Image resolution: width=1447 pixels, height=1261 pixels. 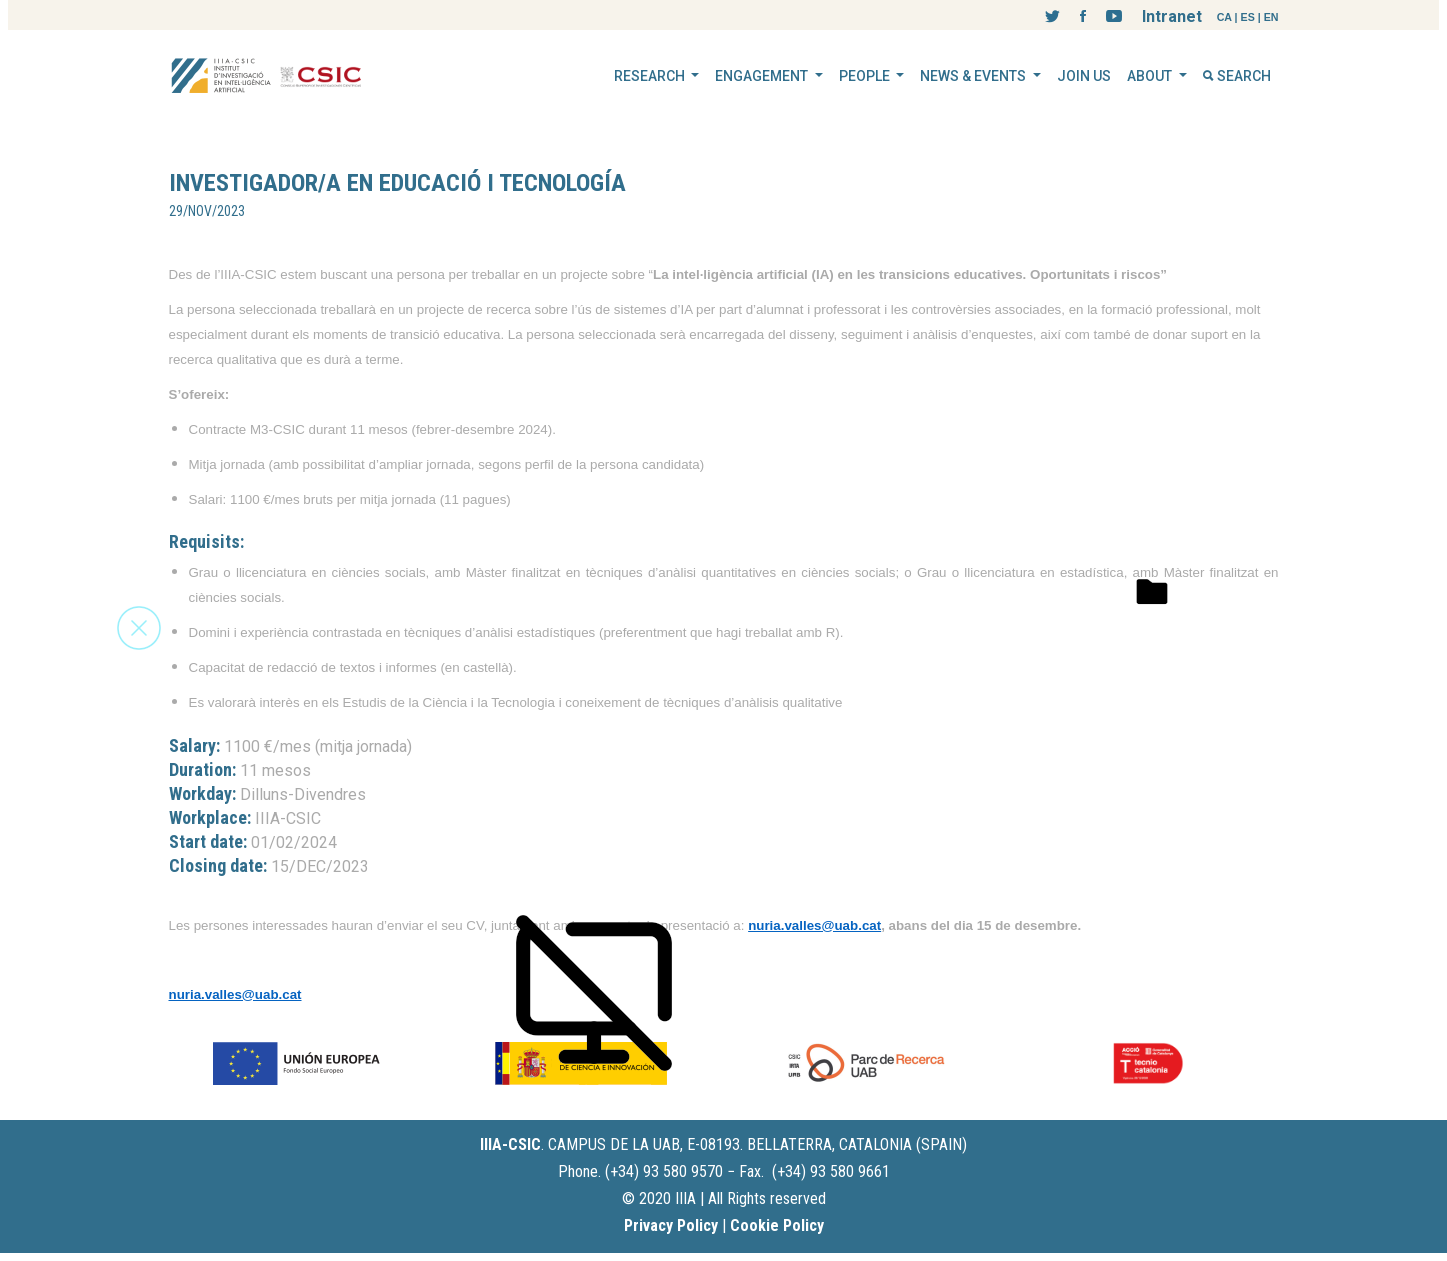 What do you see at coordinates (594, 993) in the screenshot?
I see `disable display or screen sharing` at bounding box center [594, 993].